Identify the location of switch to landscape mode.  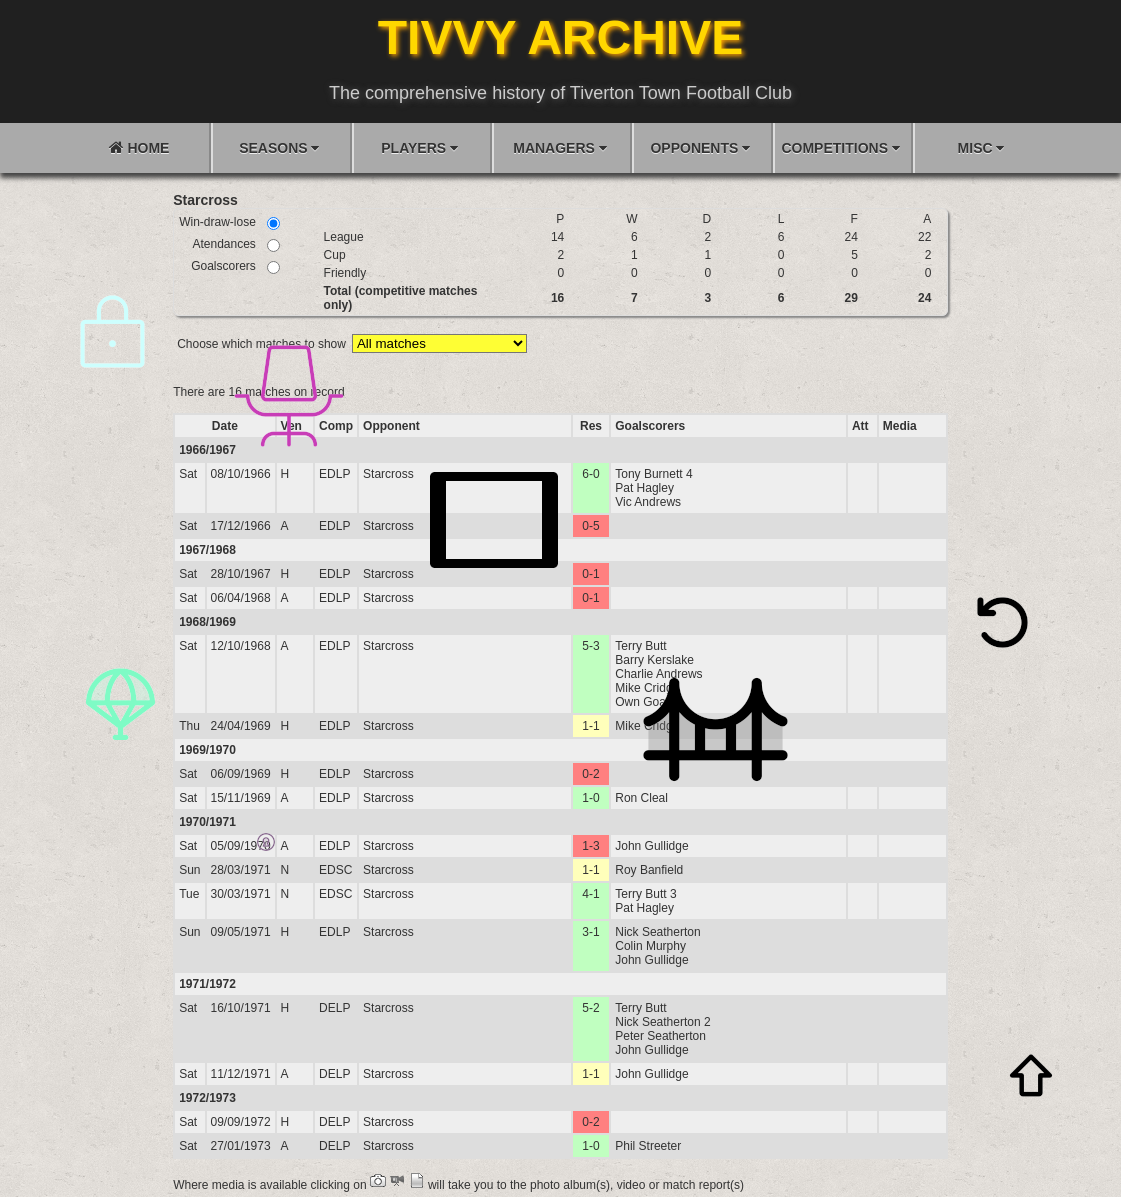
(494, 520).